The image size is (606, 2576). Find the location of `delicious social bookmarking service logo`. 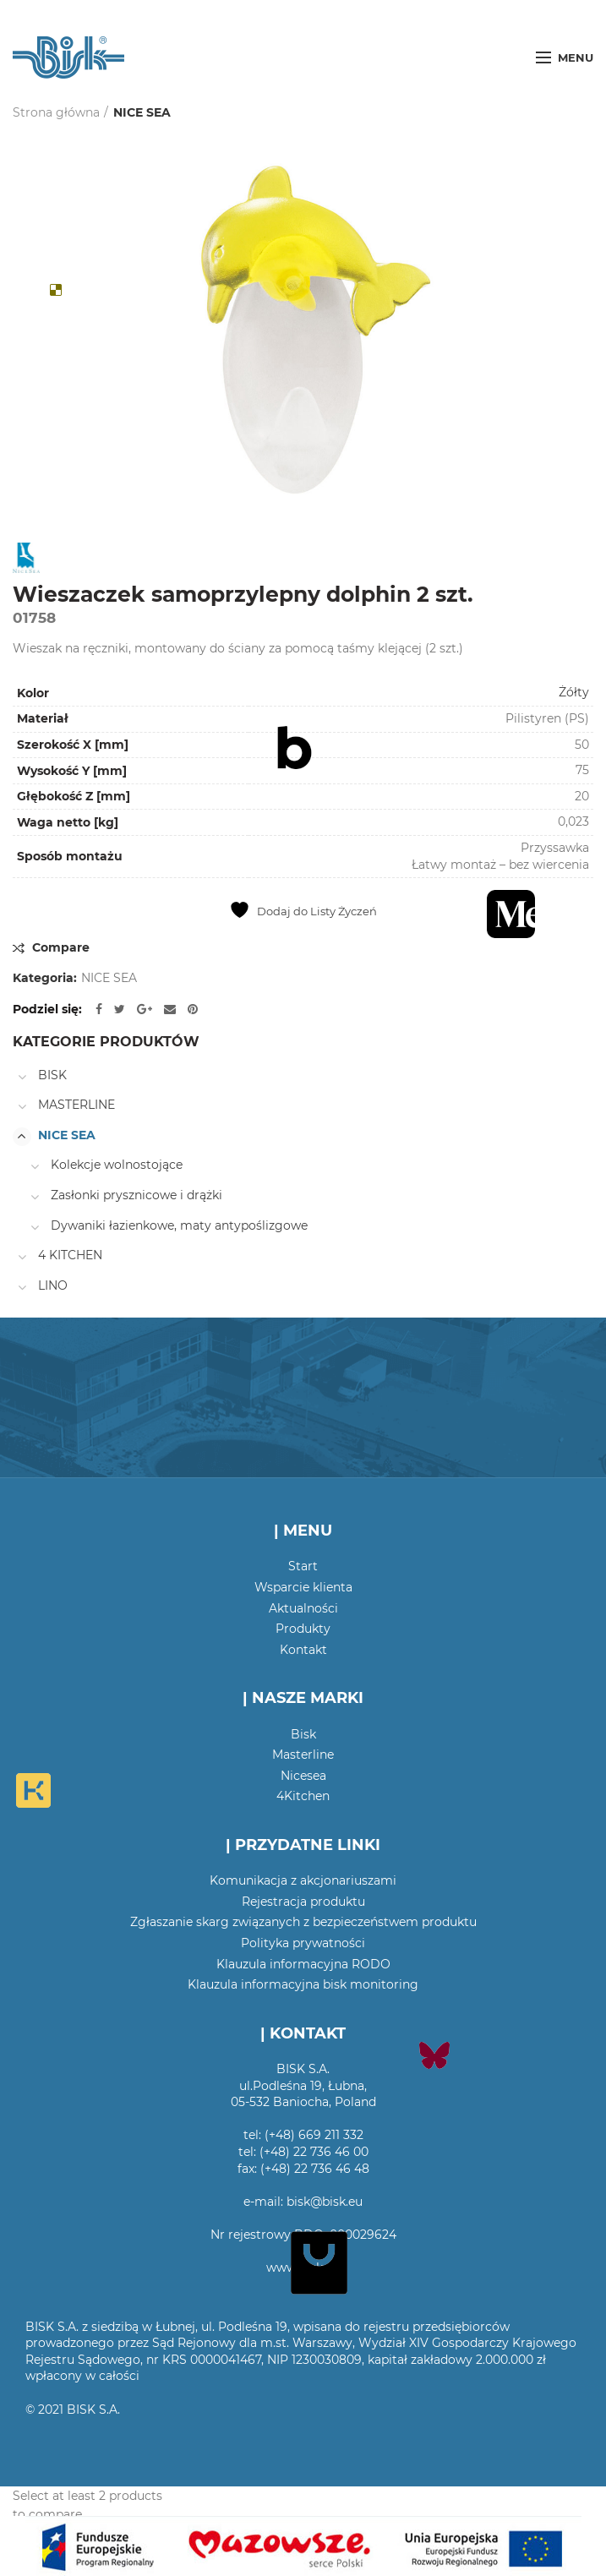

delicious social bookmarking service logo is located at coordinates (56, 290).